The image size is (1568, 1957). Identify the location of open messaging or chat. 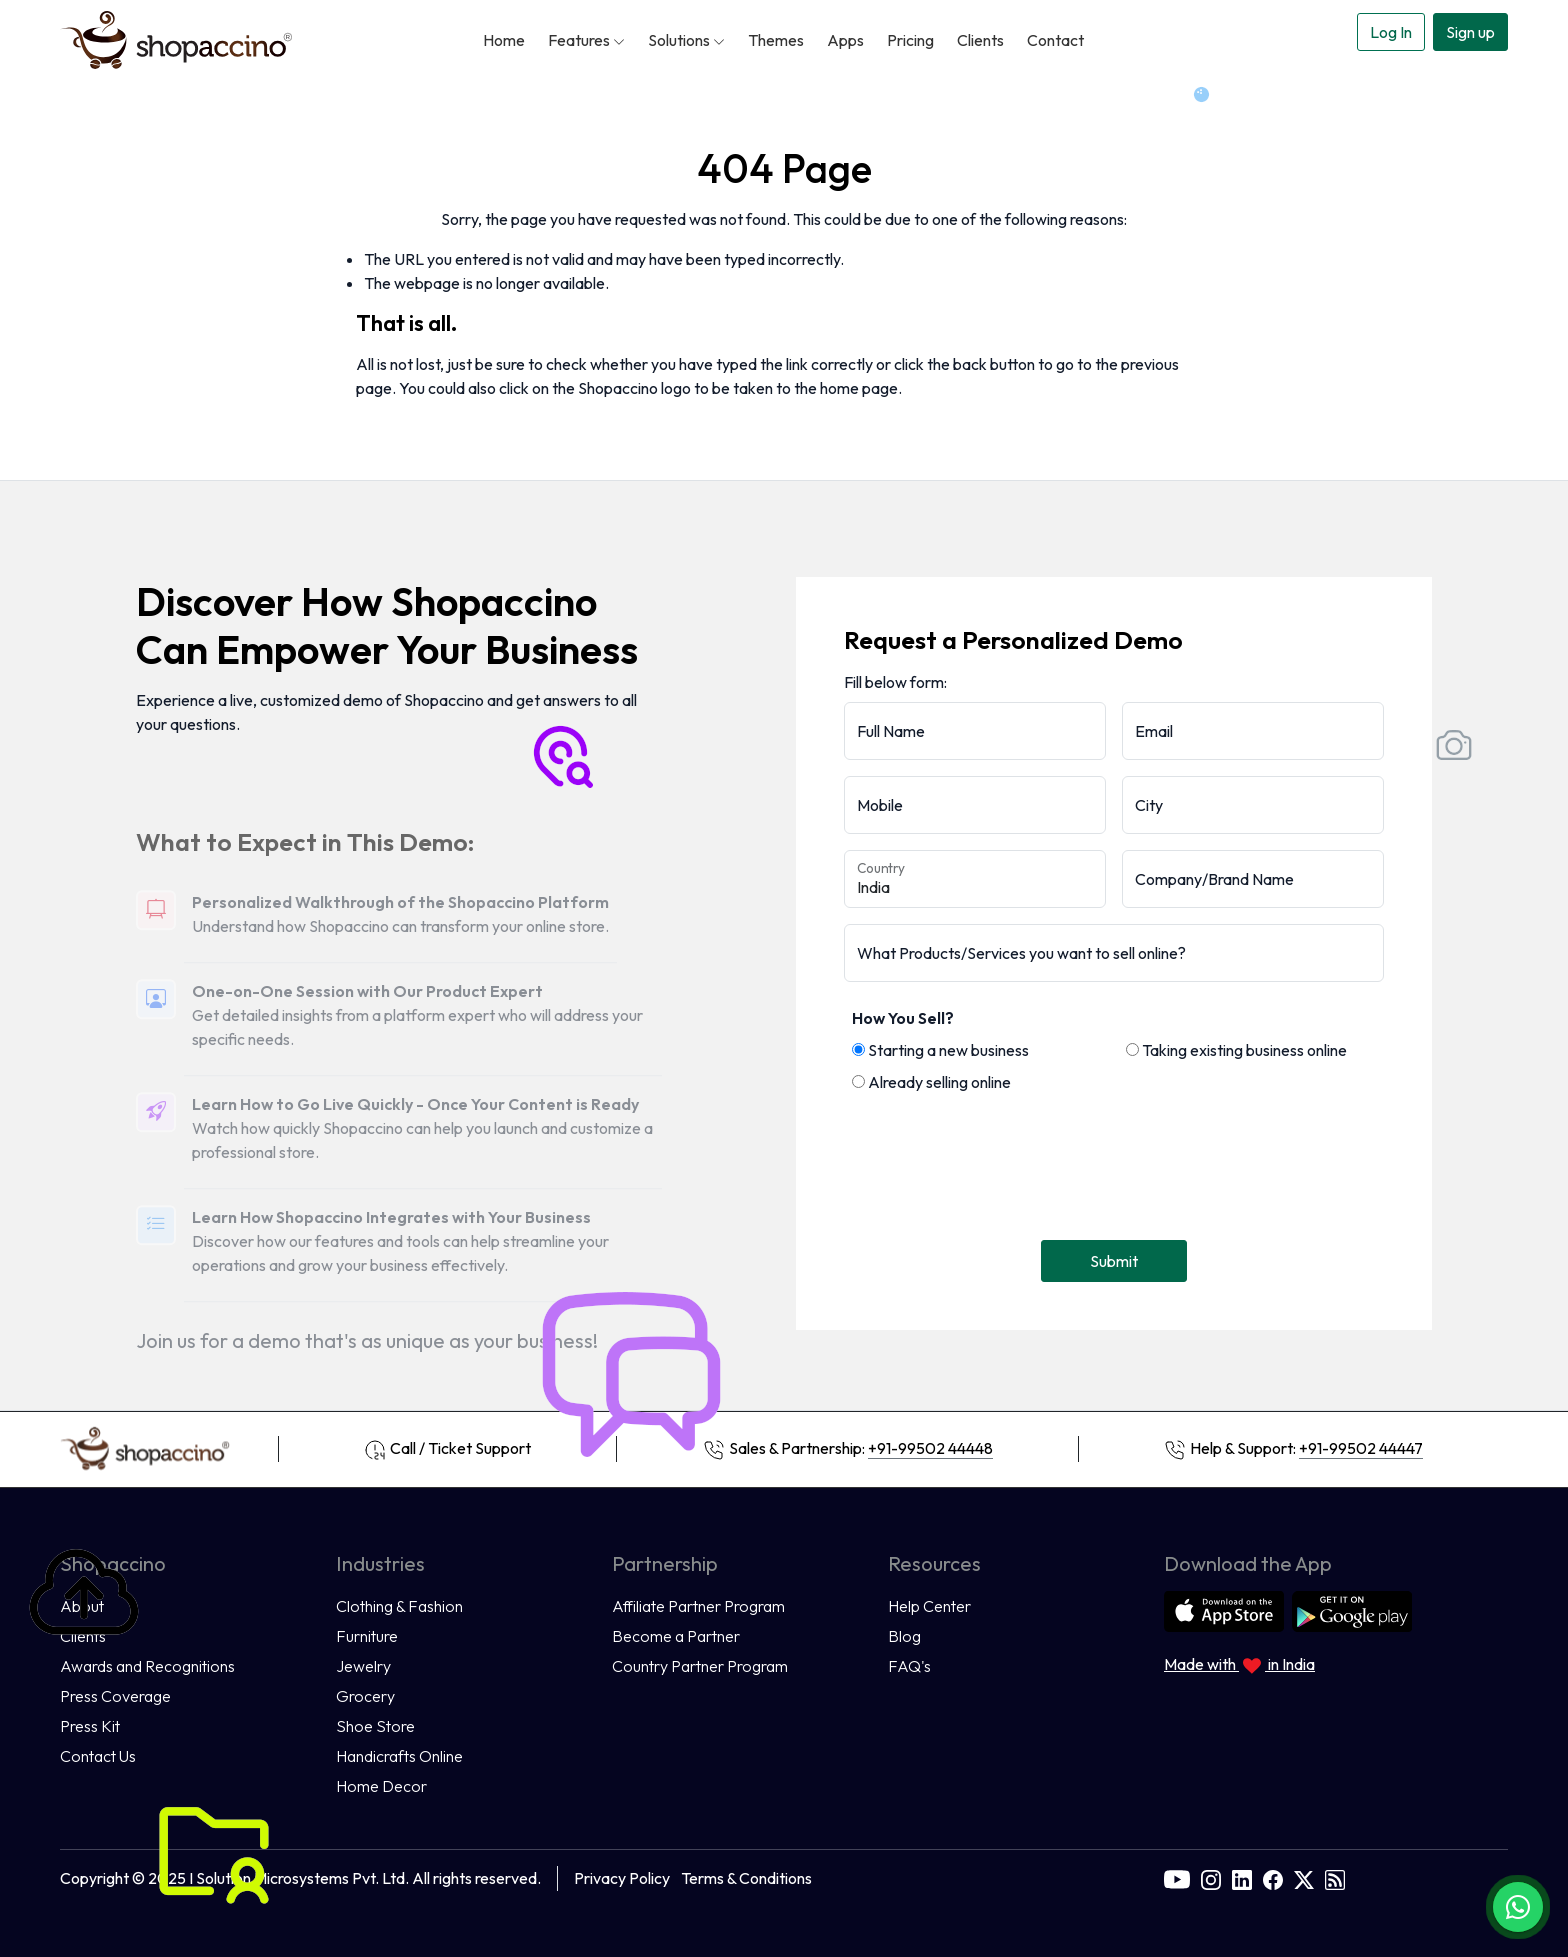
(631, 1374).